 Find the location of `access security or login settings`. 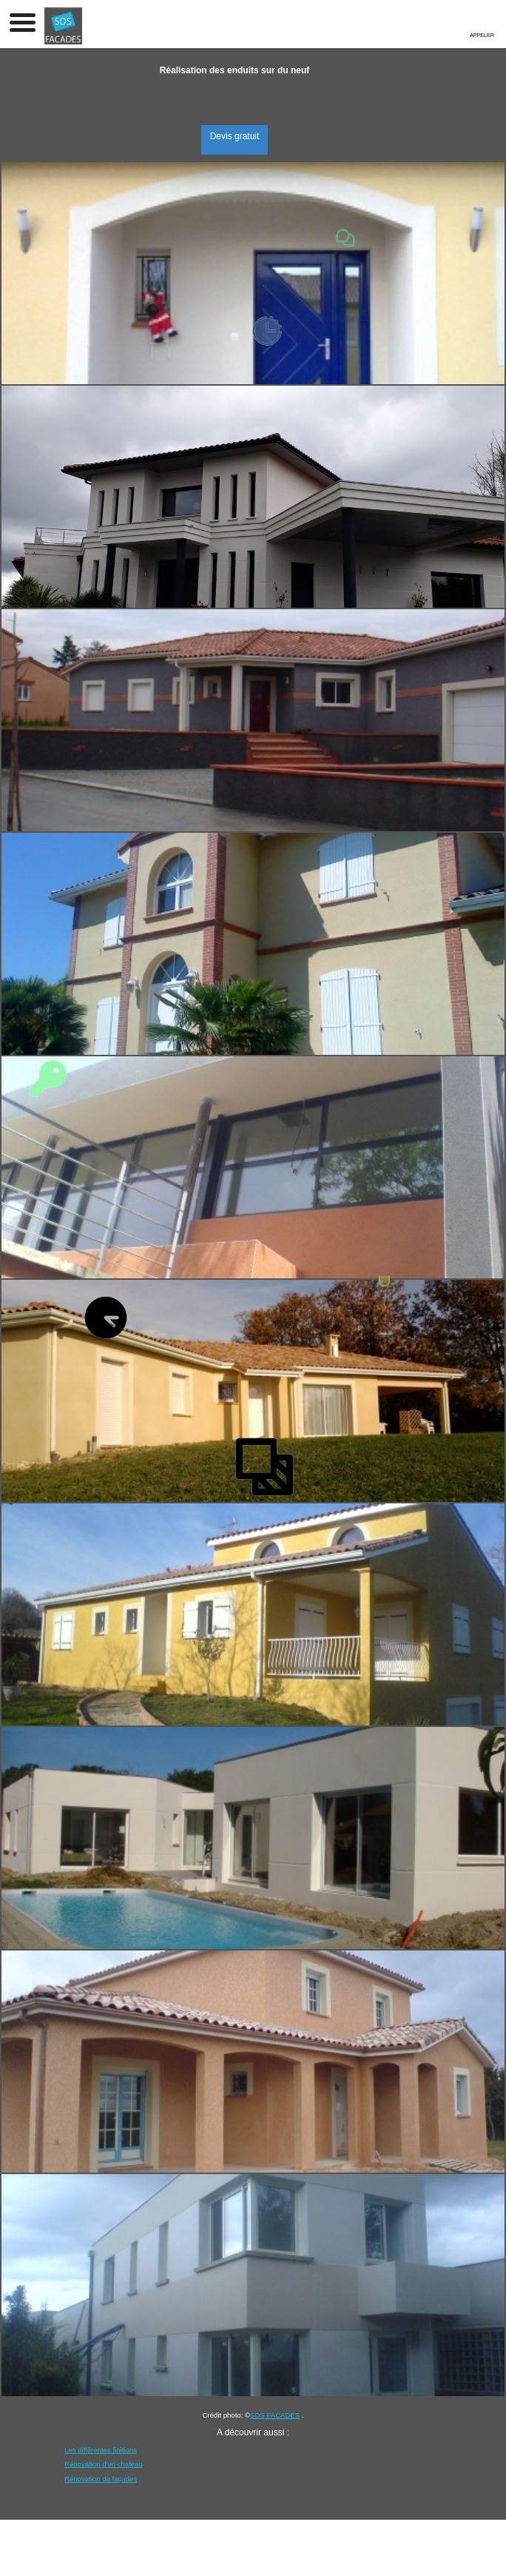

access security or login settings is located at coordinates (47, 1079).